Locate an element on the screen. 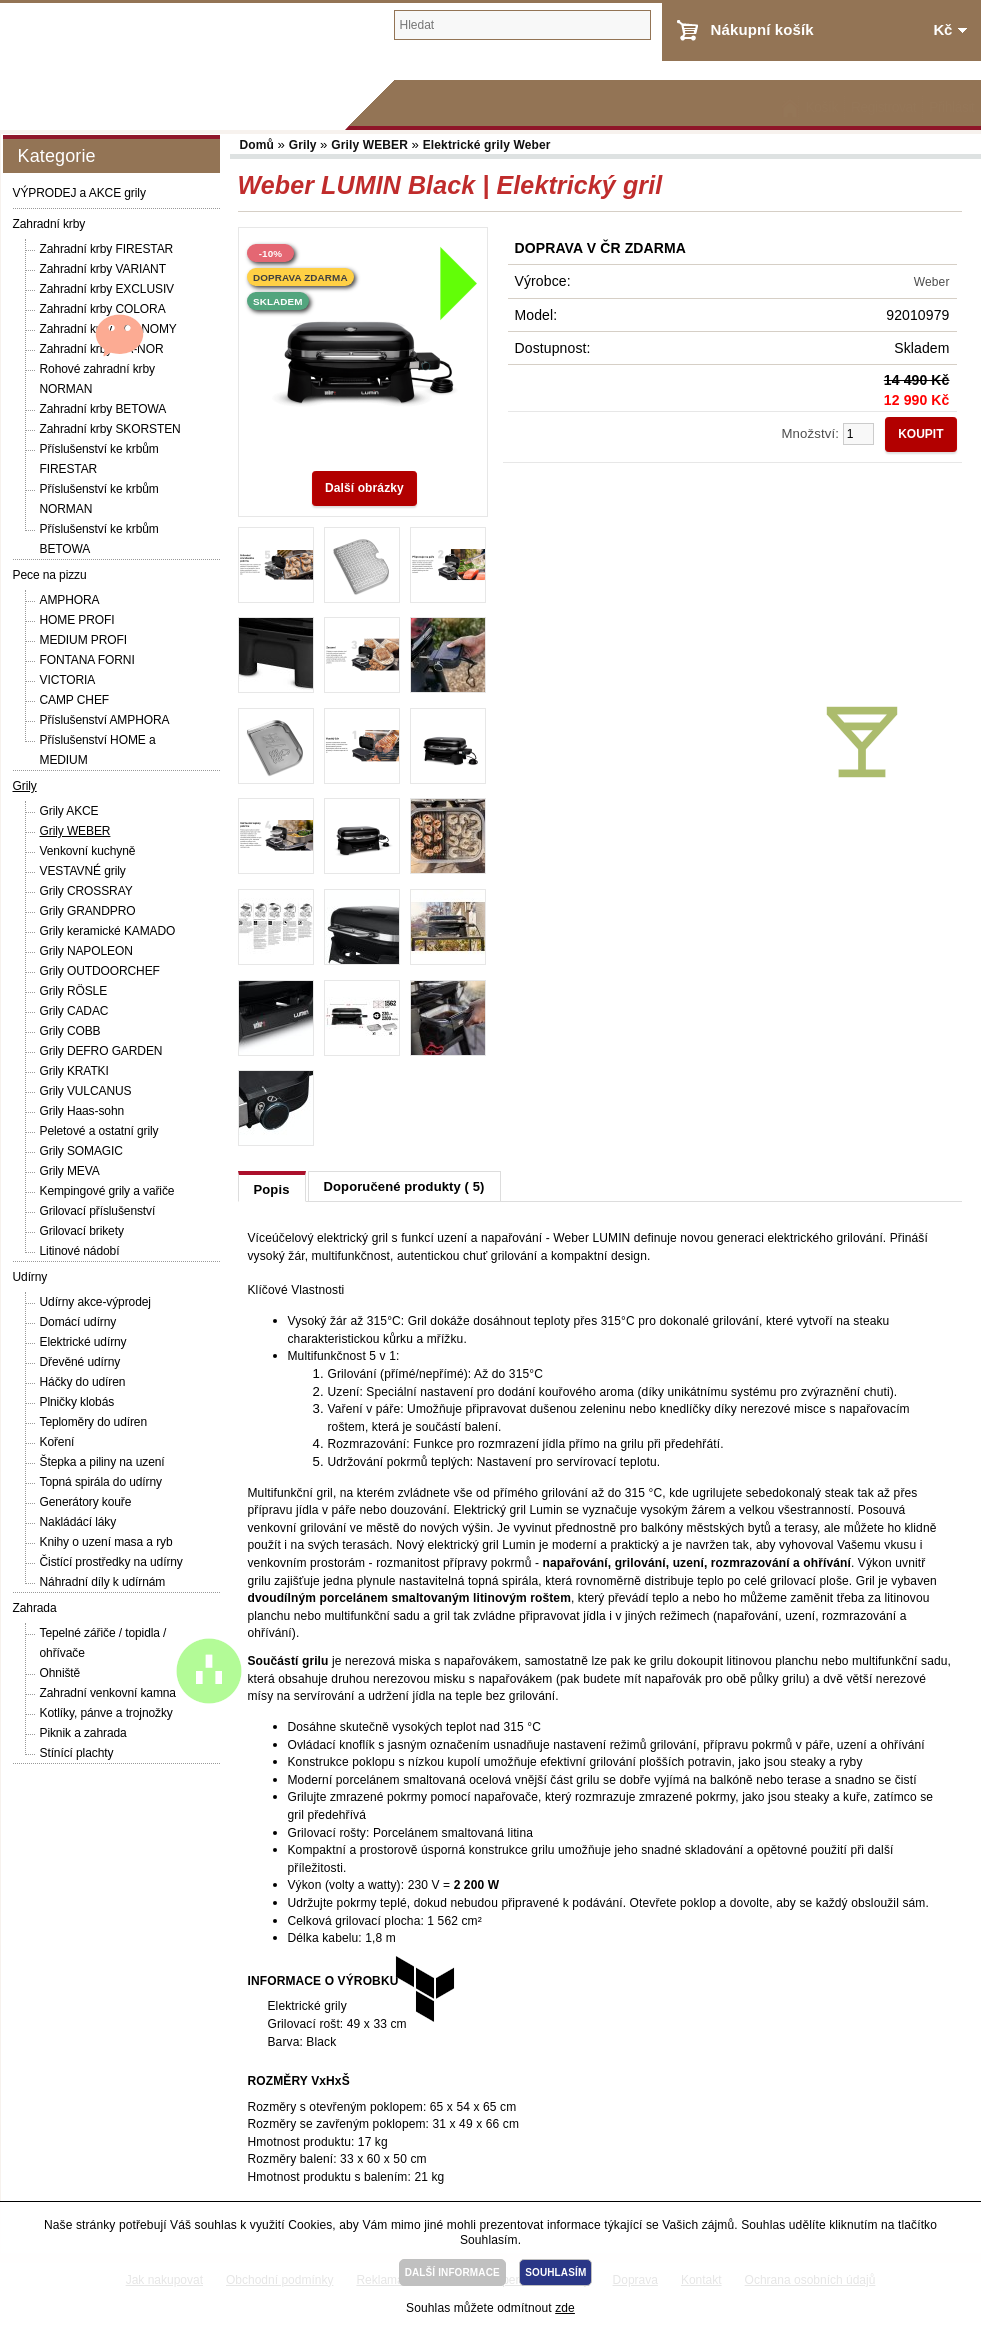 The height and width of the screenshot is (2333, 981). open wechat messaging app is located at coordinates (119, 334).